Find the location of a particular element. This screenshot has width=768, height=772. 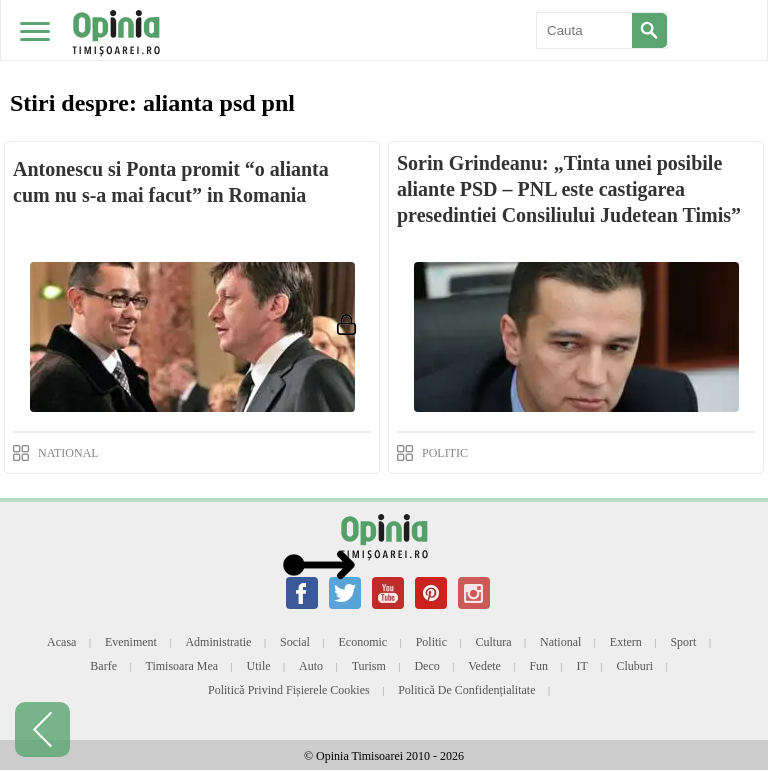

proceed to the next step is located at coordinates (319, 565).